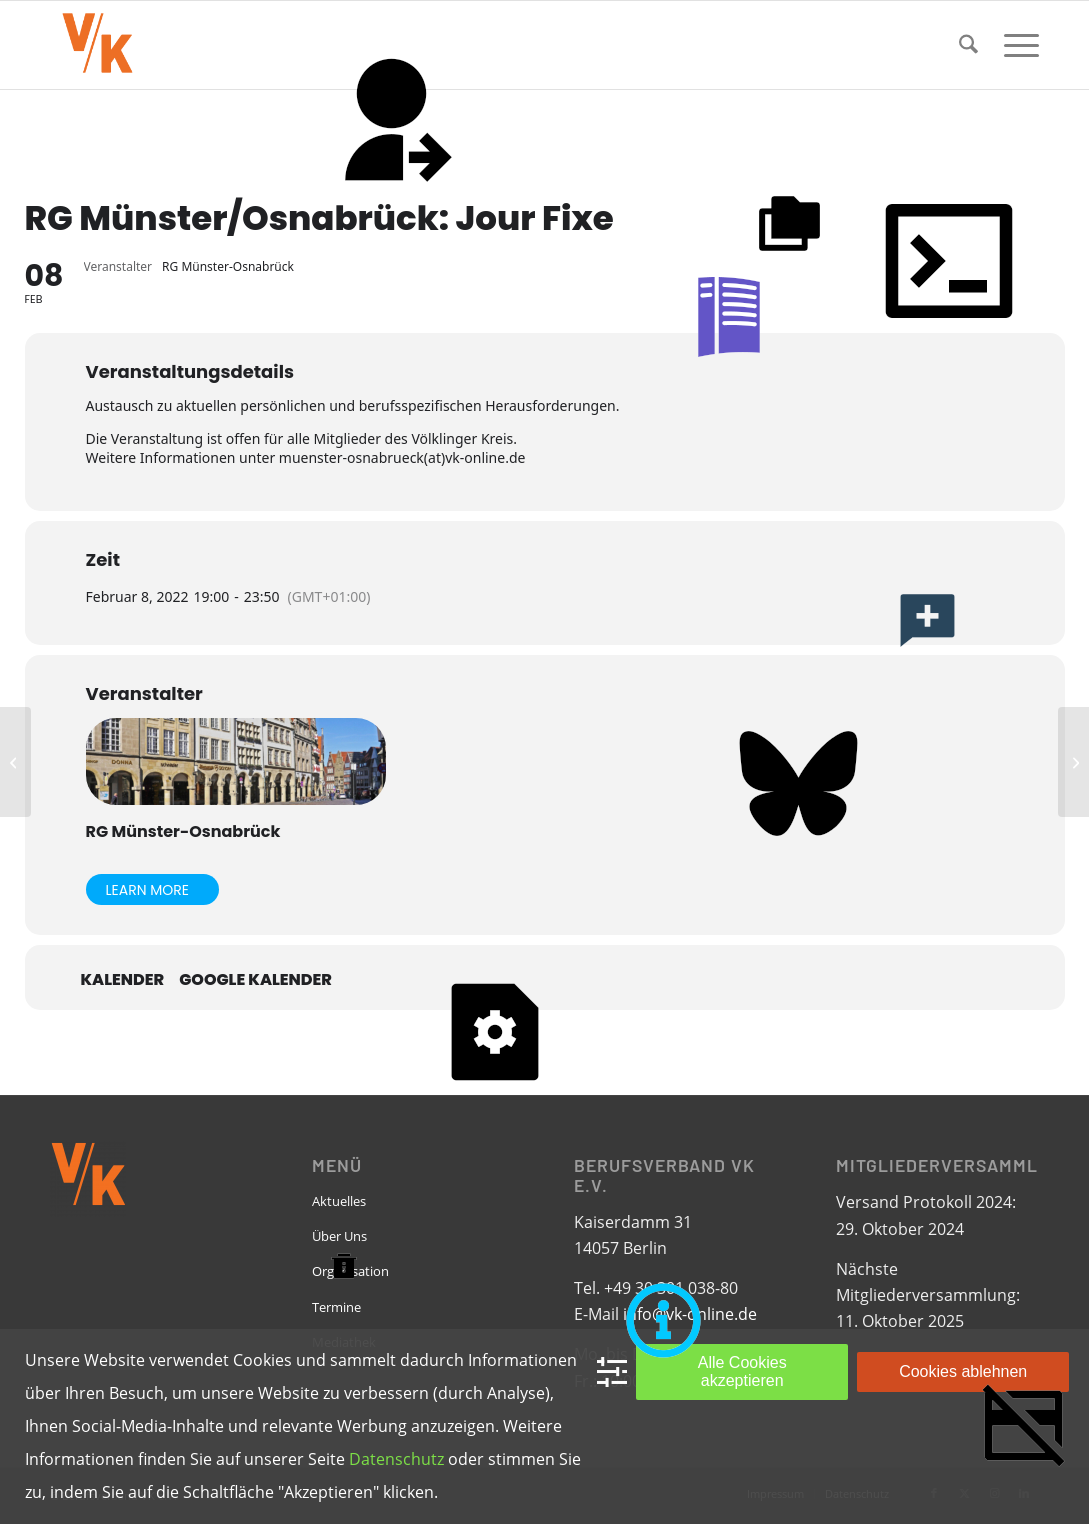  What do you see at coordinates (789, 223) in the screenshot?
I see `access your folders` at bounding box center [789, 223].